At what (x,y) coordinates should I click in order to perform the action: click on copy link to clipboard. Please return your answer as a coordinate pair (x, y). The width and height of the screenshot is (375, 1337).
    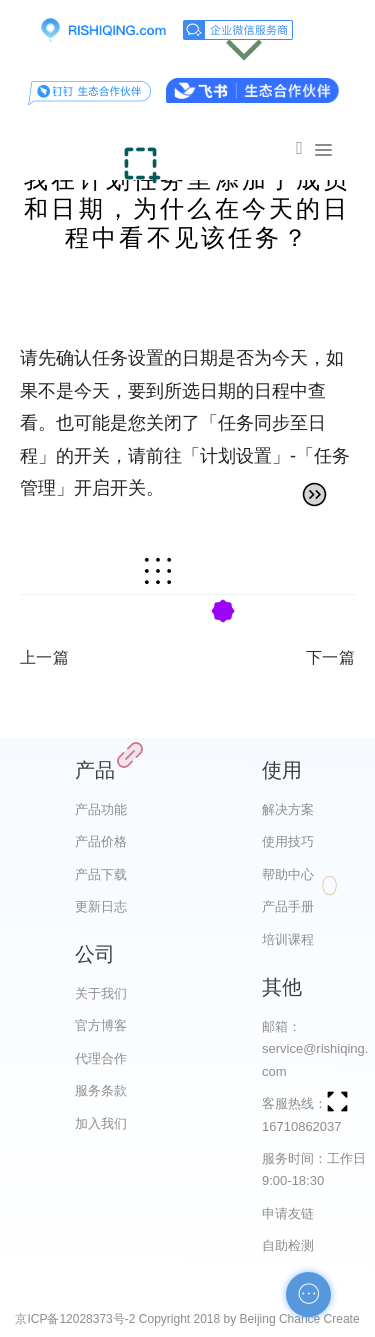
    Looking at the image, I should click on (130, 755).